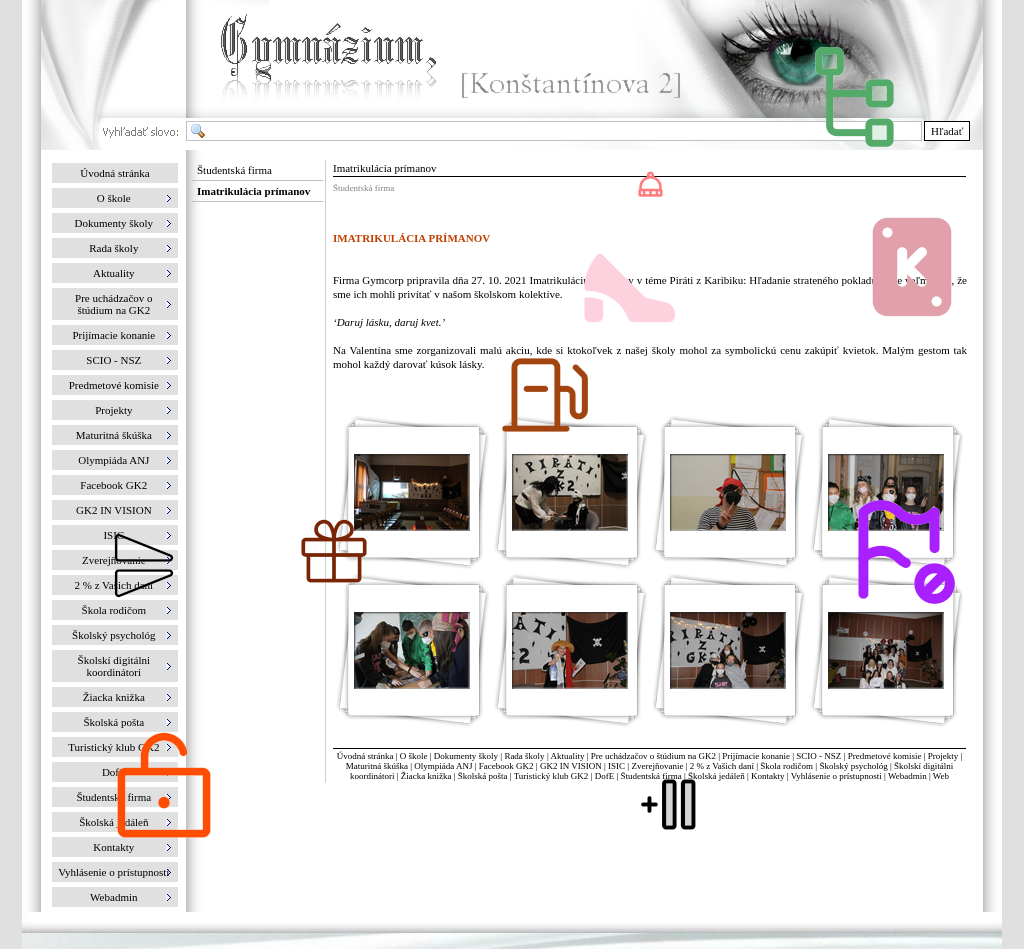  Describe the element at coordinates (164, 791) in the screenshot. I see `unlock this item or content` at that location.